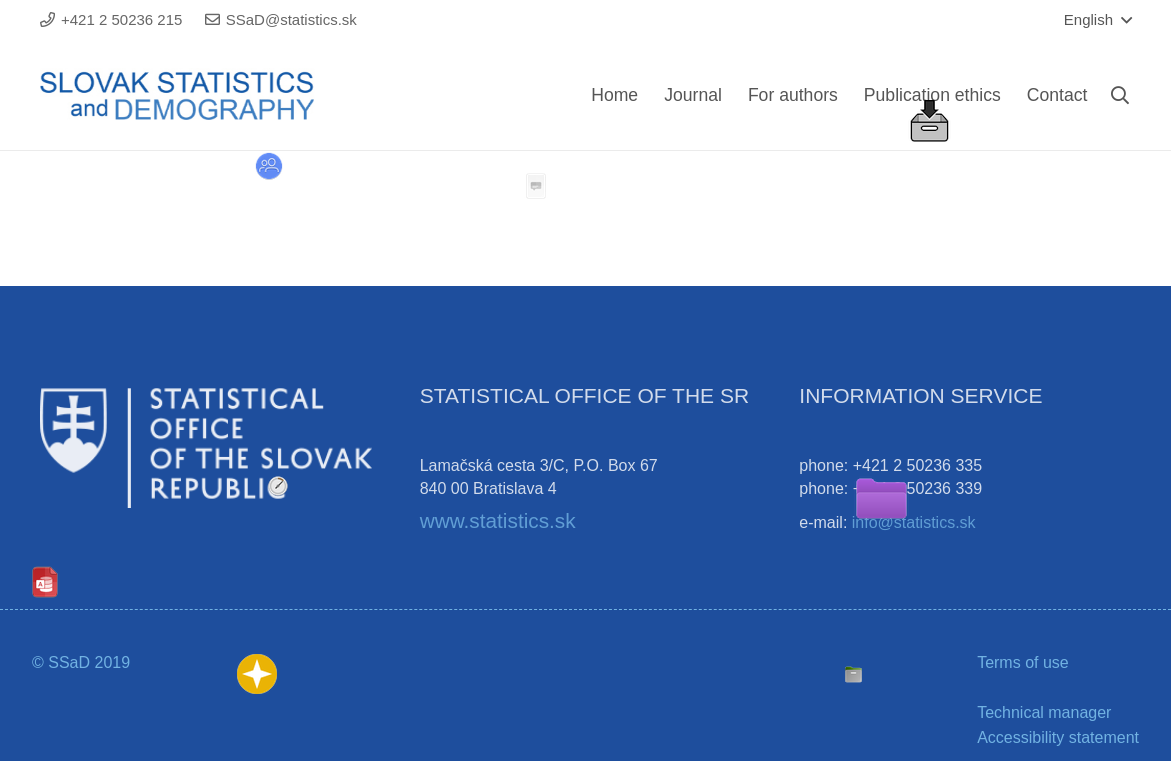 The image size is (1171, 761). Describe the element at coordinates (881, 498) in the screenshot. I see `open folder containing files` at that location.